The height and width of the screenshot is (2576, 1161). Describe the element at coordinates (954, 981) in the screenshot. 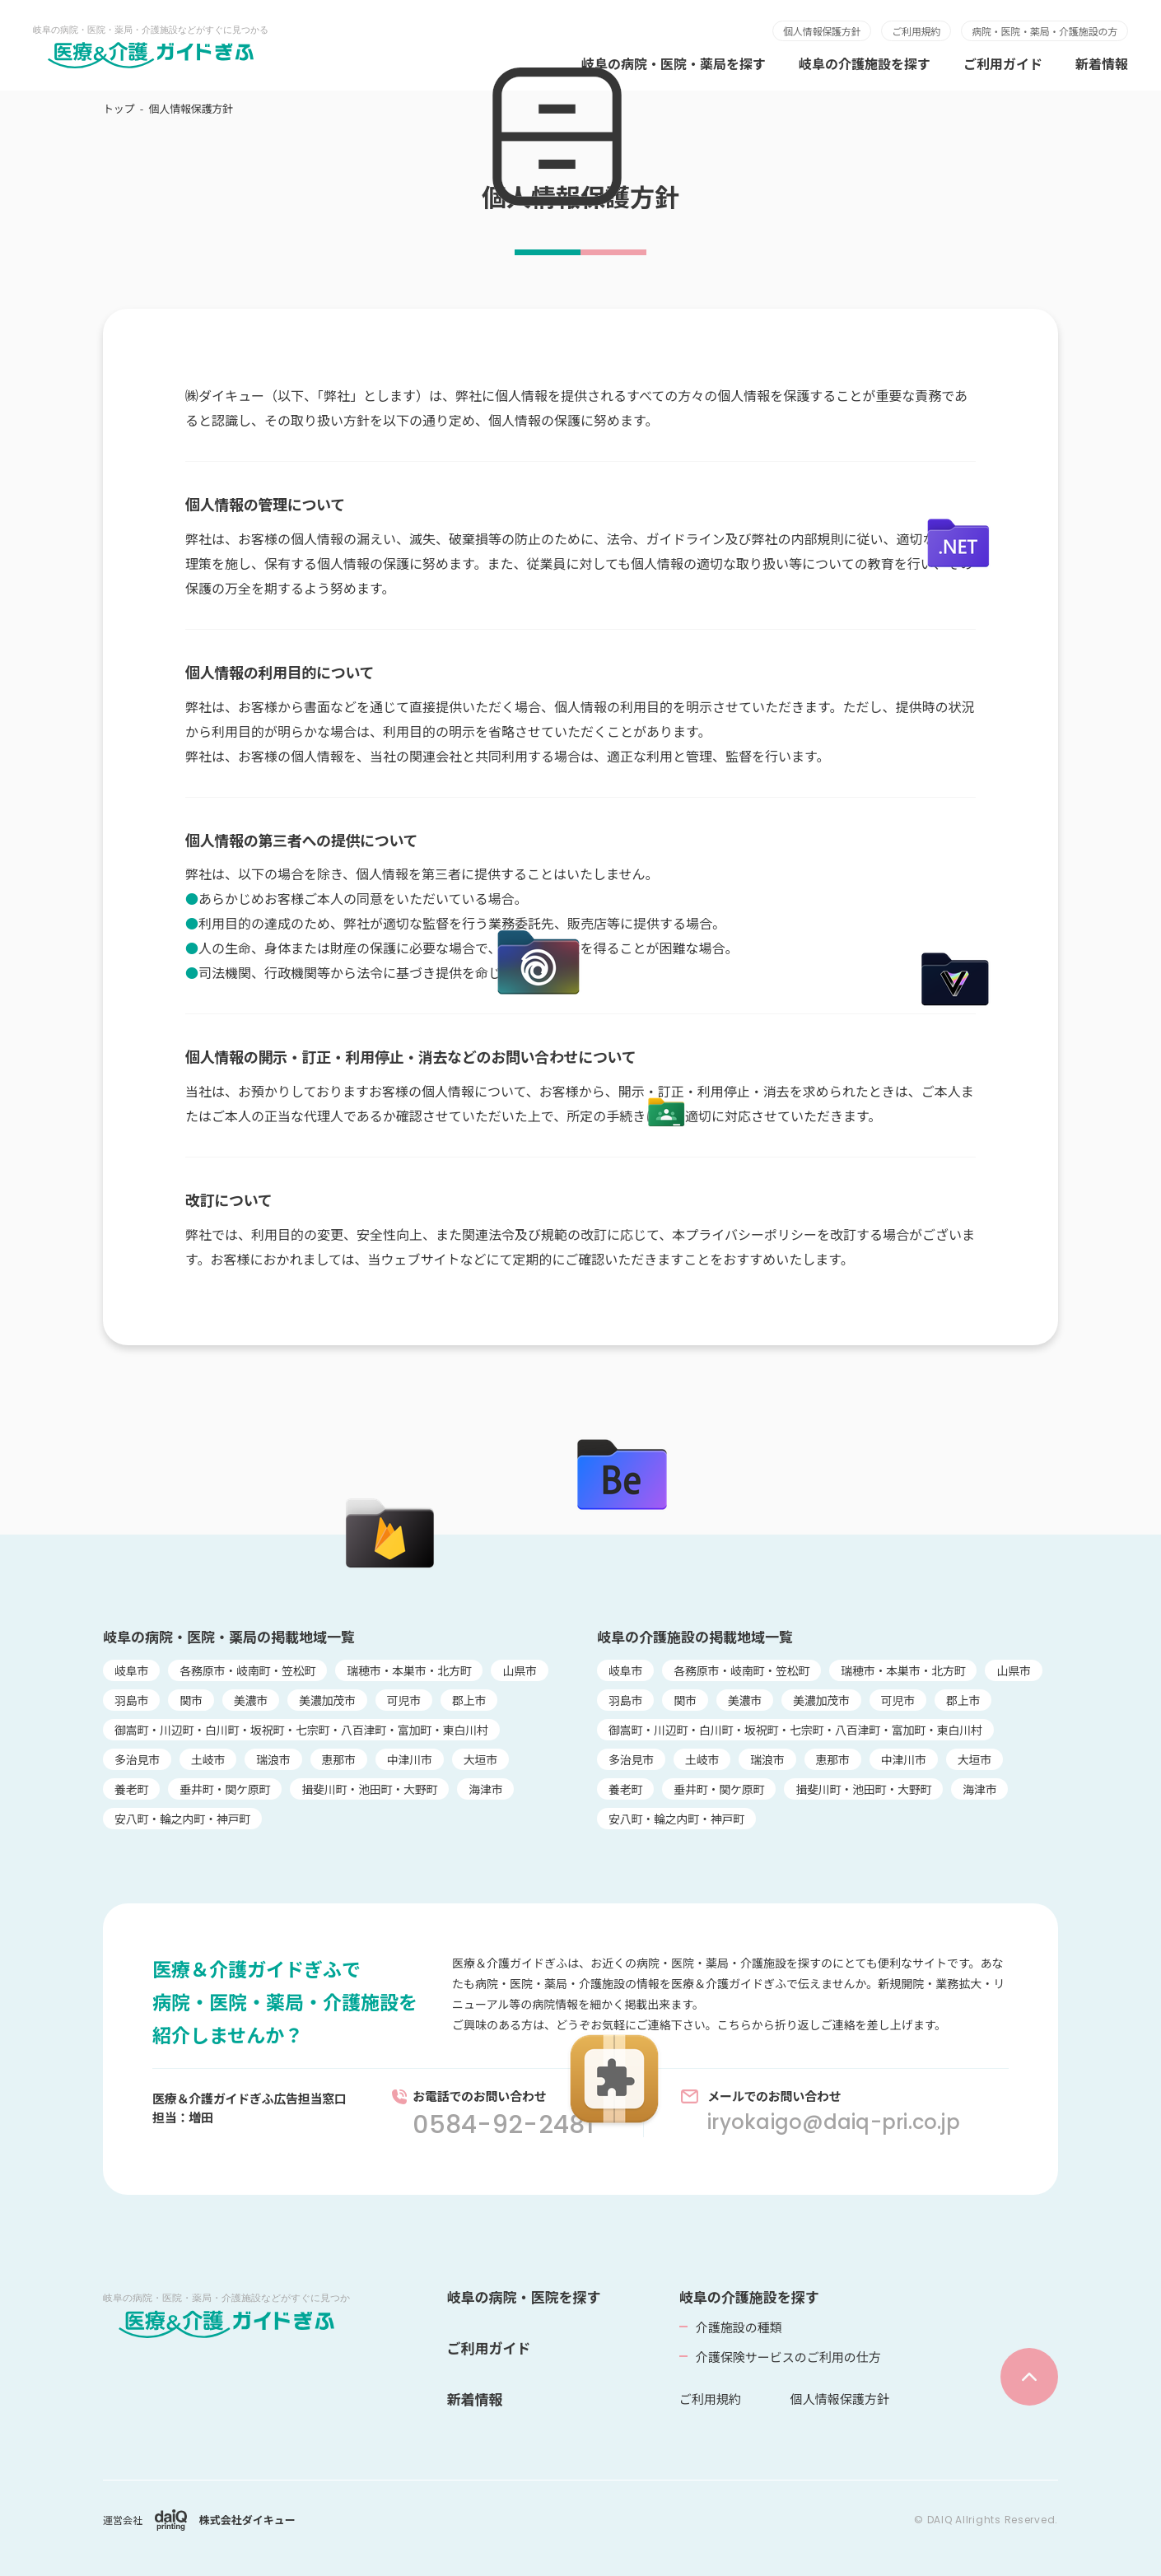

I see `open wondershare videap project files folder` at that location.